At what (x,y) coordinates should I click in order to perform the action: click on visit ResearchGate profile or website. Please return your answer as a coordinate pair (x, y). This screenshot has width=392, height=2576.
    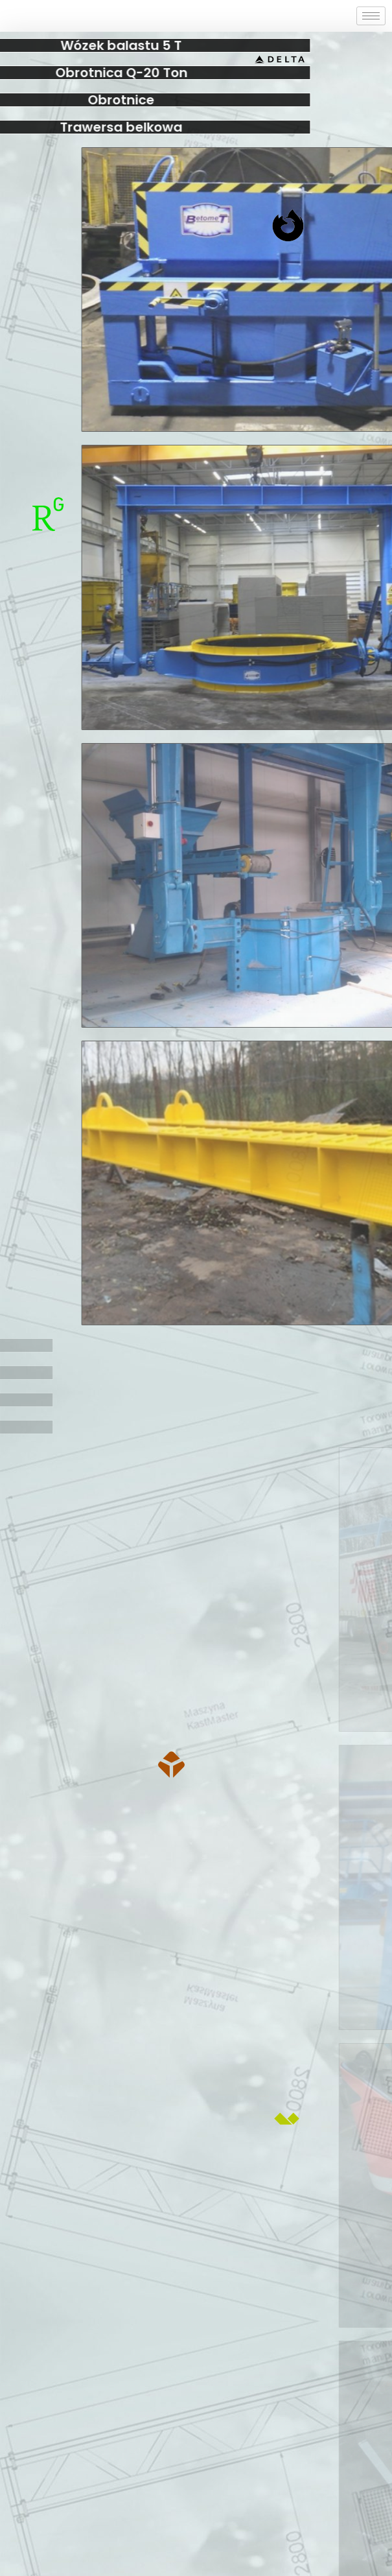
    Looking at the image, I should click on (48, 514).